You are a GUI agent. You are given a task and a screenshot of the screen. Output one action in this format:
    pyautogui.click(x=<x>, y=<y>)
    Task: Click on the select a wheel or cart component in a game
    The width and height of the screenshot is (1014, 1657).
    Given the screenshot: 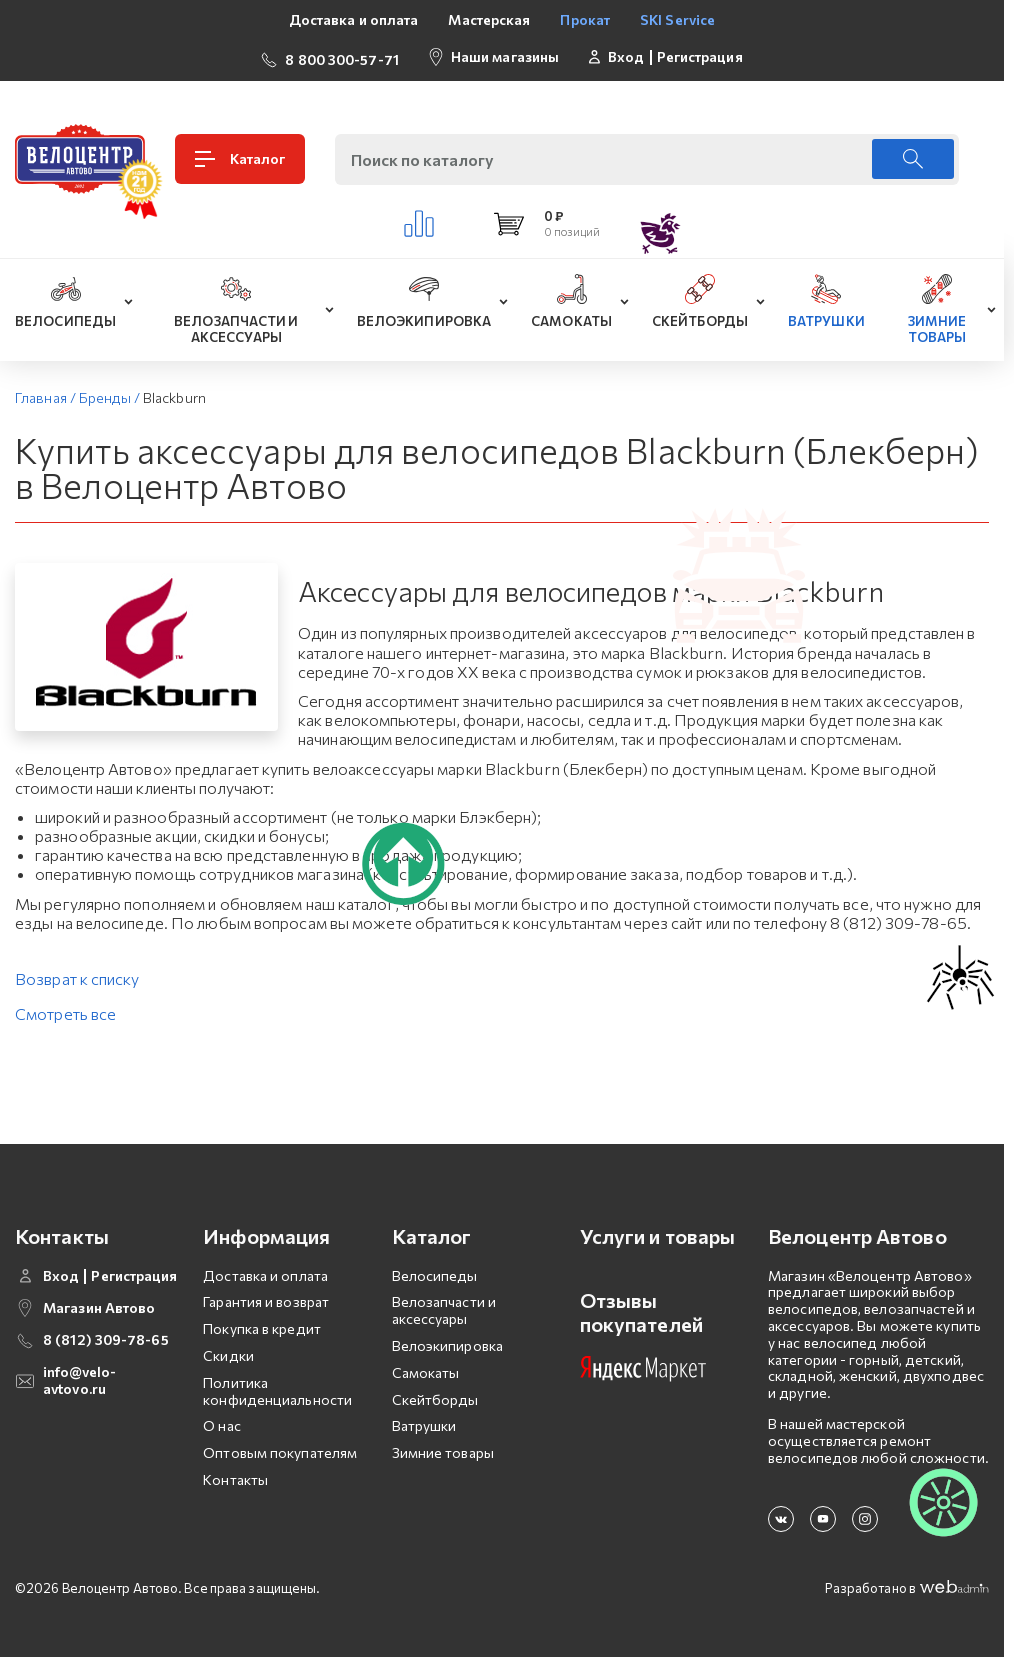 What is the action you would take?
    pyautogui.click(x=943, y=1502)
    